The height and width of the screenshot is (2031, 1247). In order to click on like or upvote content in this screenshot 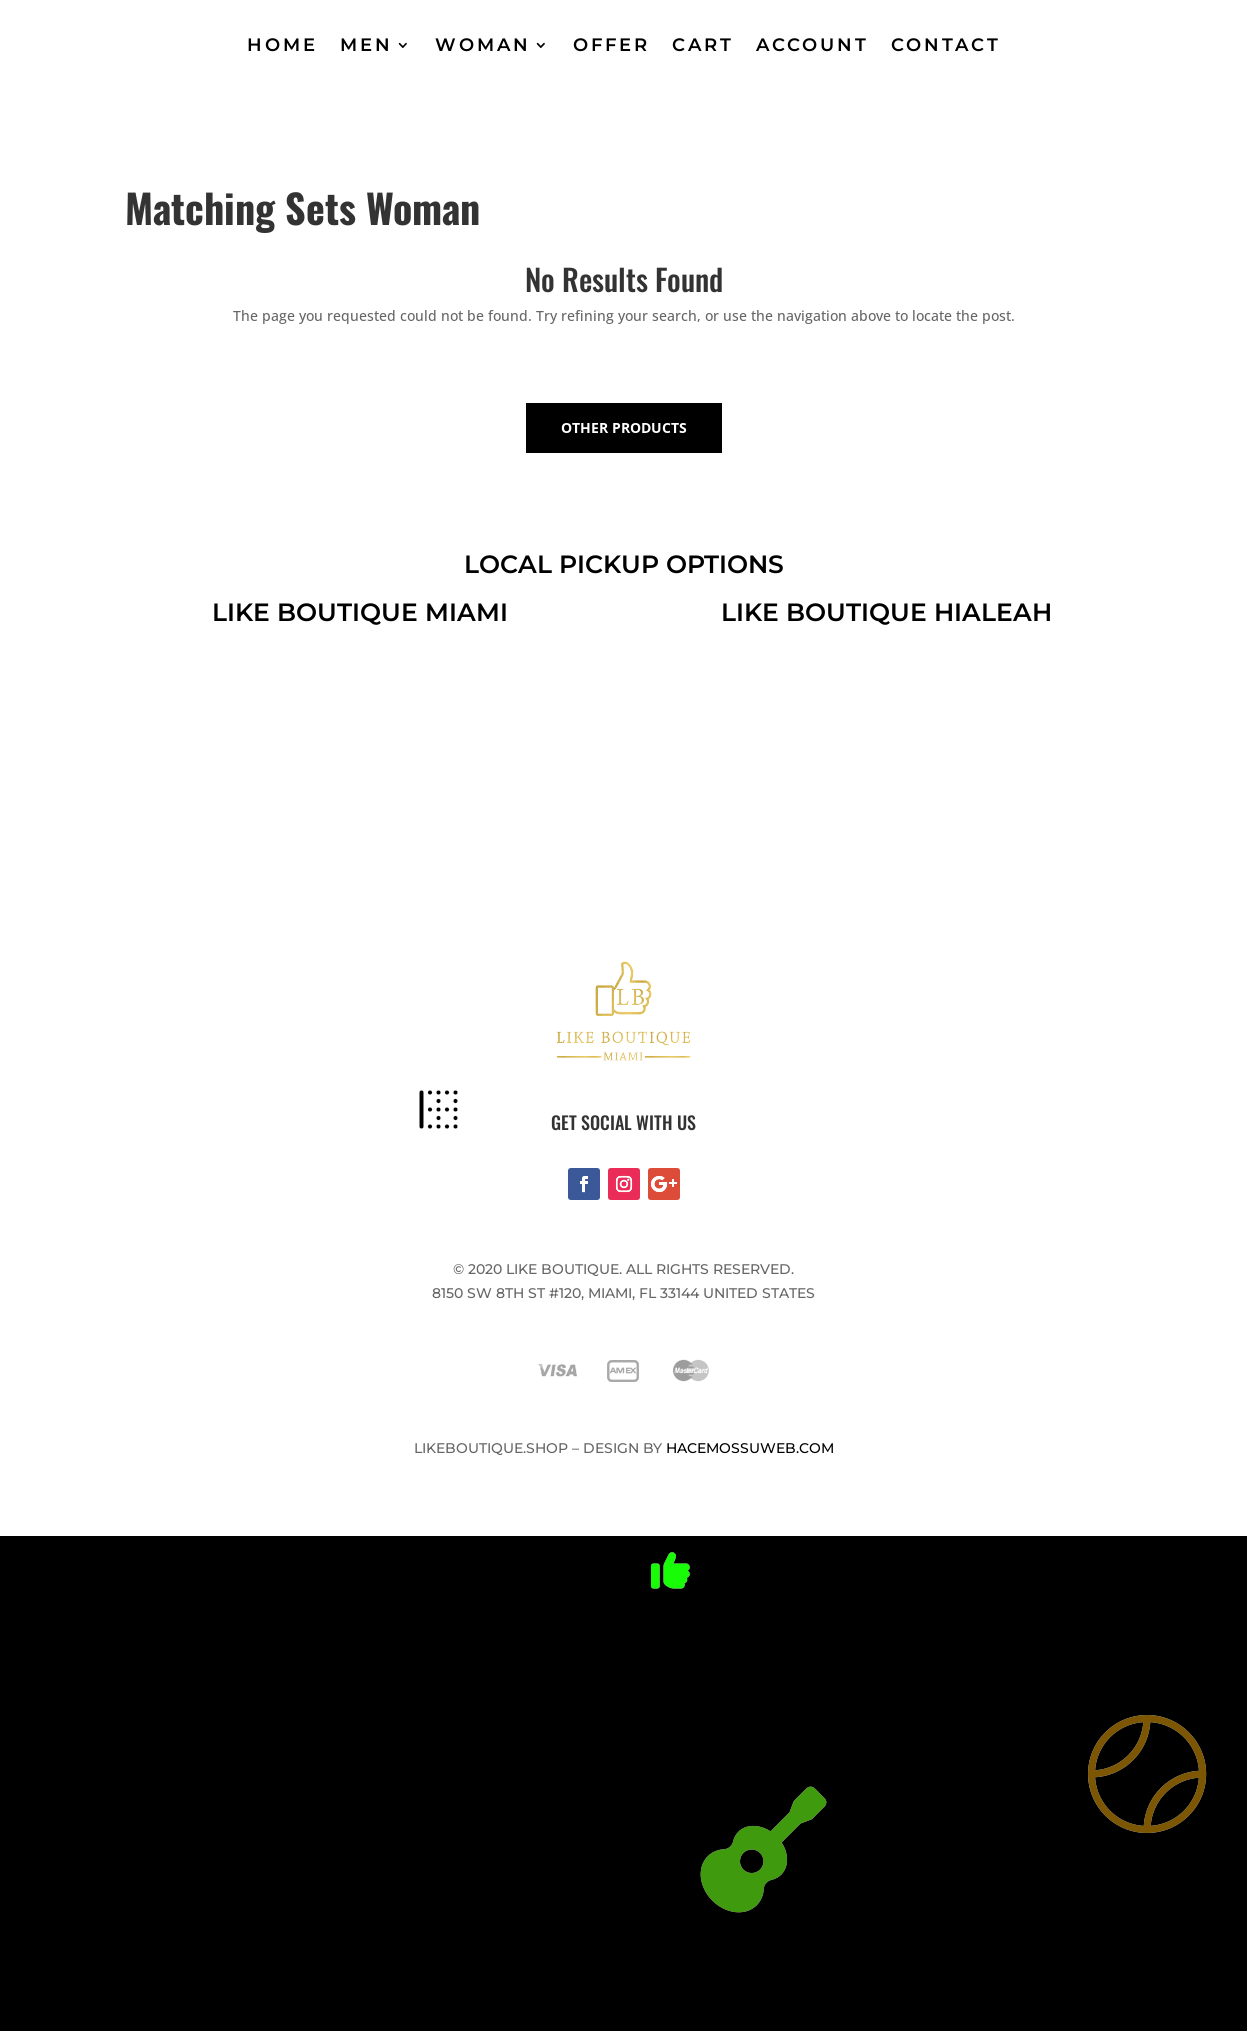, I will do `click(671, 1571)`.